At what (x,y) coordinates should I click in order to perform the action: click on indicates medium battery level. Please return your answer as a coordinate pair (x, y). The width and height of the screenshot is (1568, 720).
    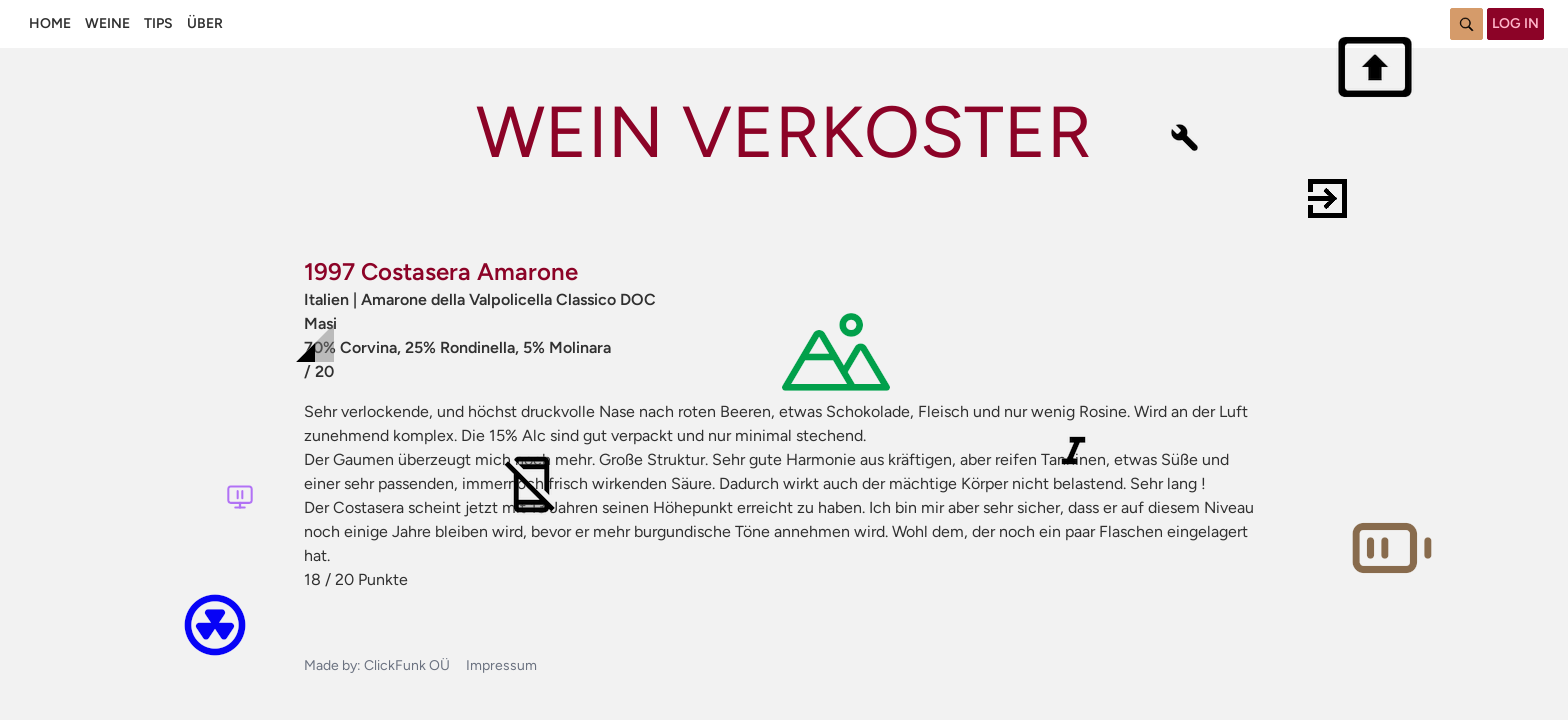
    Looking at the image, I should click on (1392, 548).